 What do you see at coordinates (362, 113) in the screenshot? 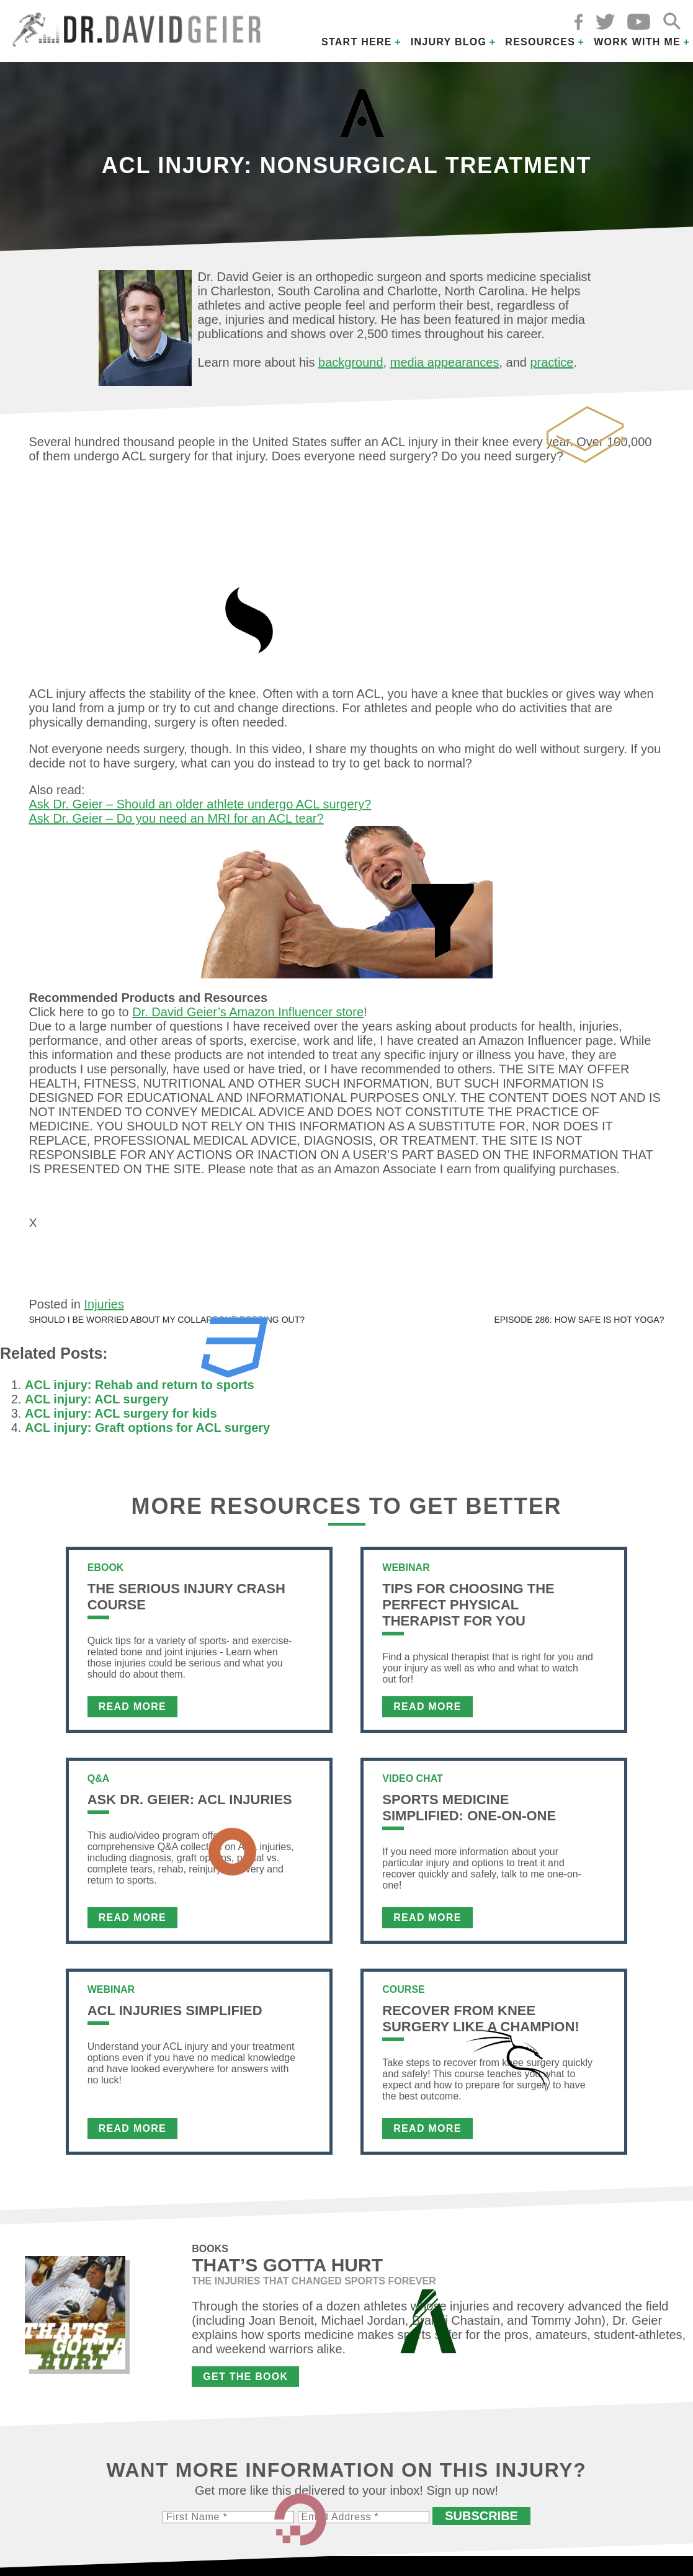
I see `actigraph brand logo` at bounding box center [362, 113].